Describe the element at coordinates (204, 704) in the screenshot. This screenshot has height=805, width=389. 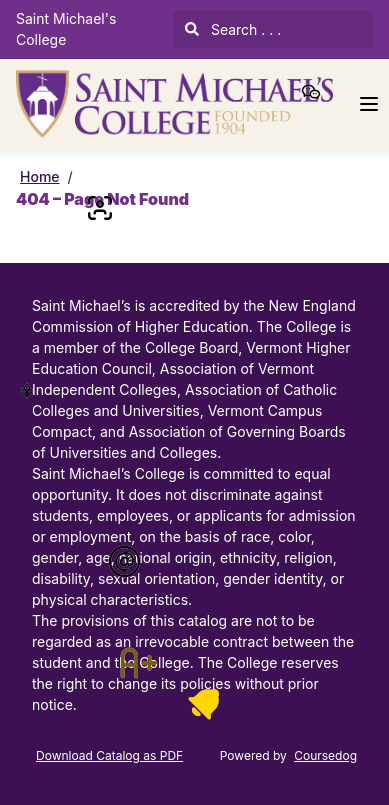
I see `notifications are active` at that location.